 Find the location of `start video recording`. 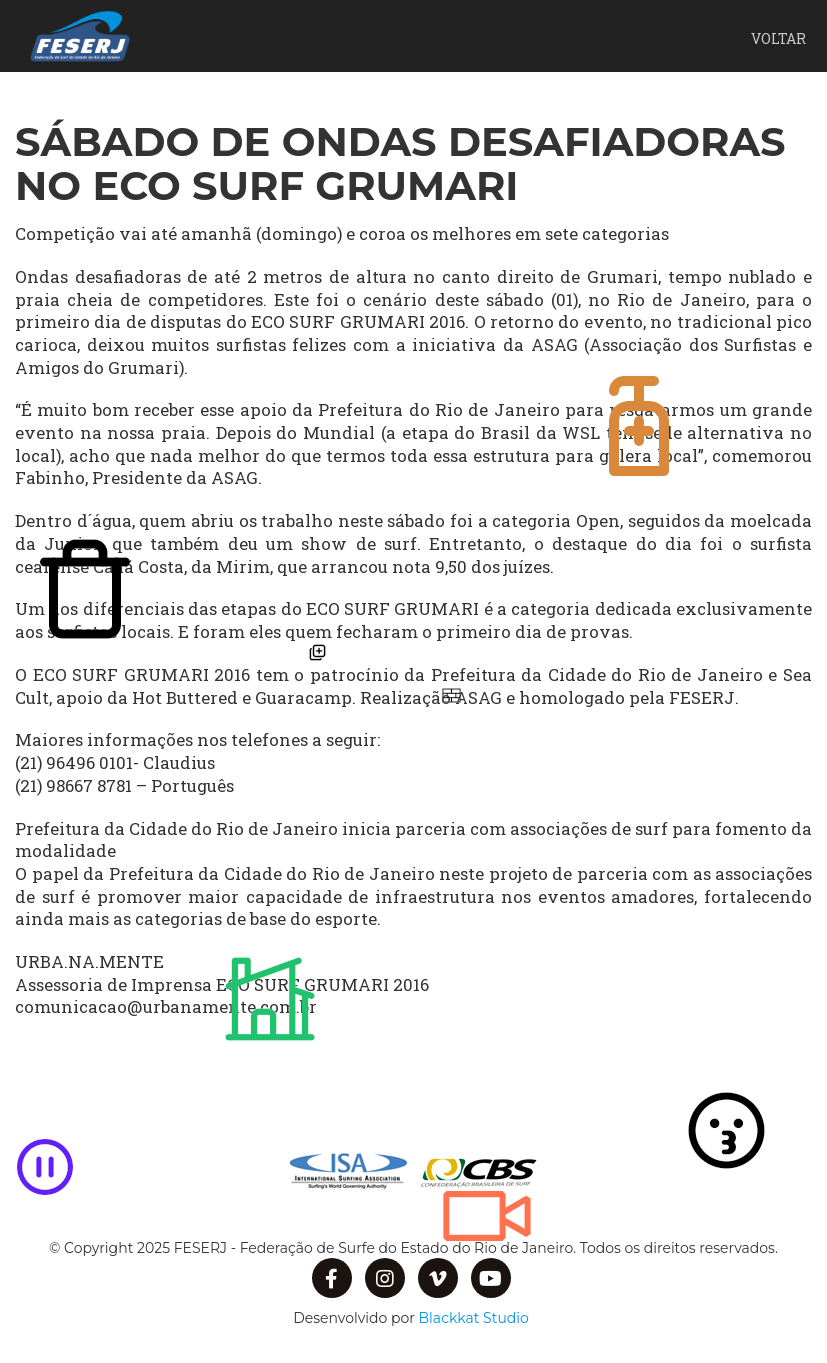

start video recording is located at coordinates (487, 1216).